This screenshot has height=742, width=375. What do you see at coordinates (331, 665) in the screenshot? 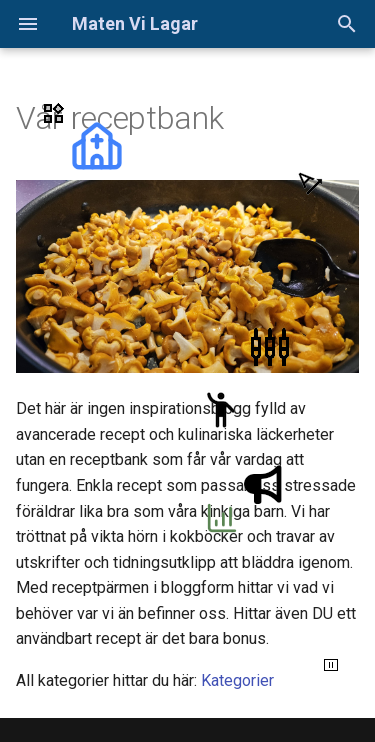
I see `pause a presentation or slideshow` at bounding box center [331, 665].